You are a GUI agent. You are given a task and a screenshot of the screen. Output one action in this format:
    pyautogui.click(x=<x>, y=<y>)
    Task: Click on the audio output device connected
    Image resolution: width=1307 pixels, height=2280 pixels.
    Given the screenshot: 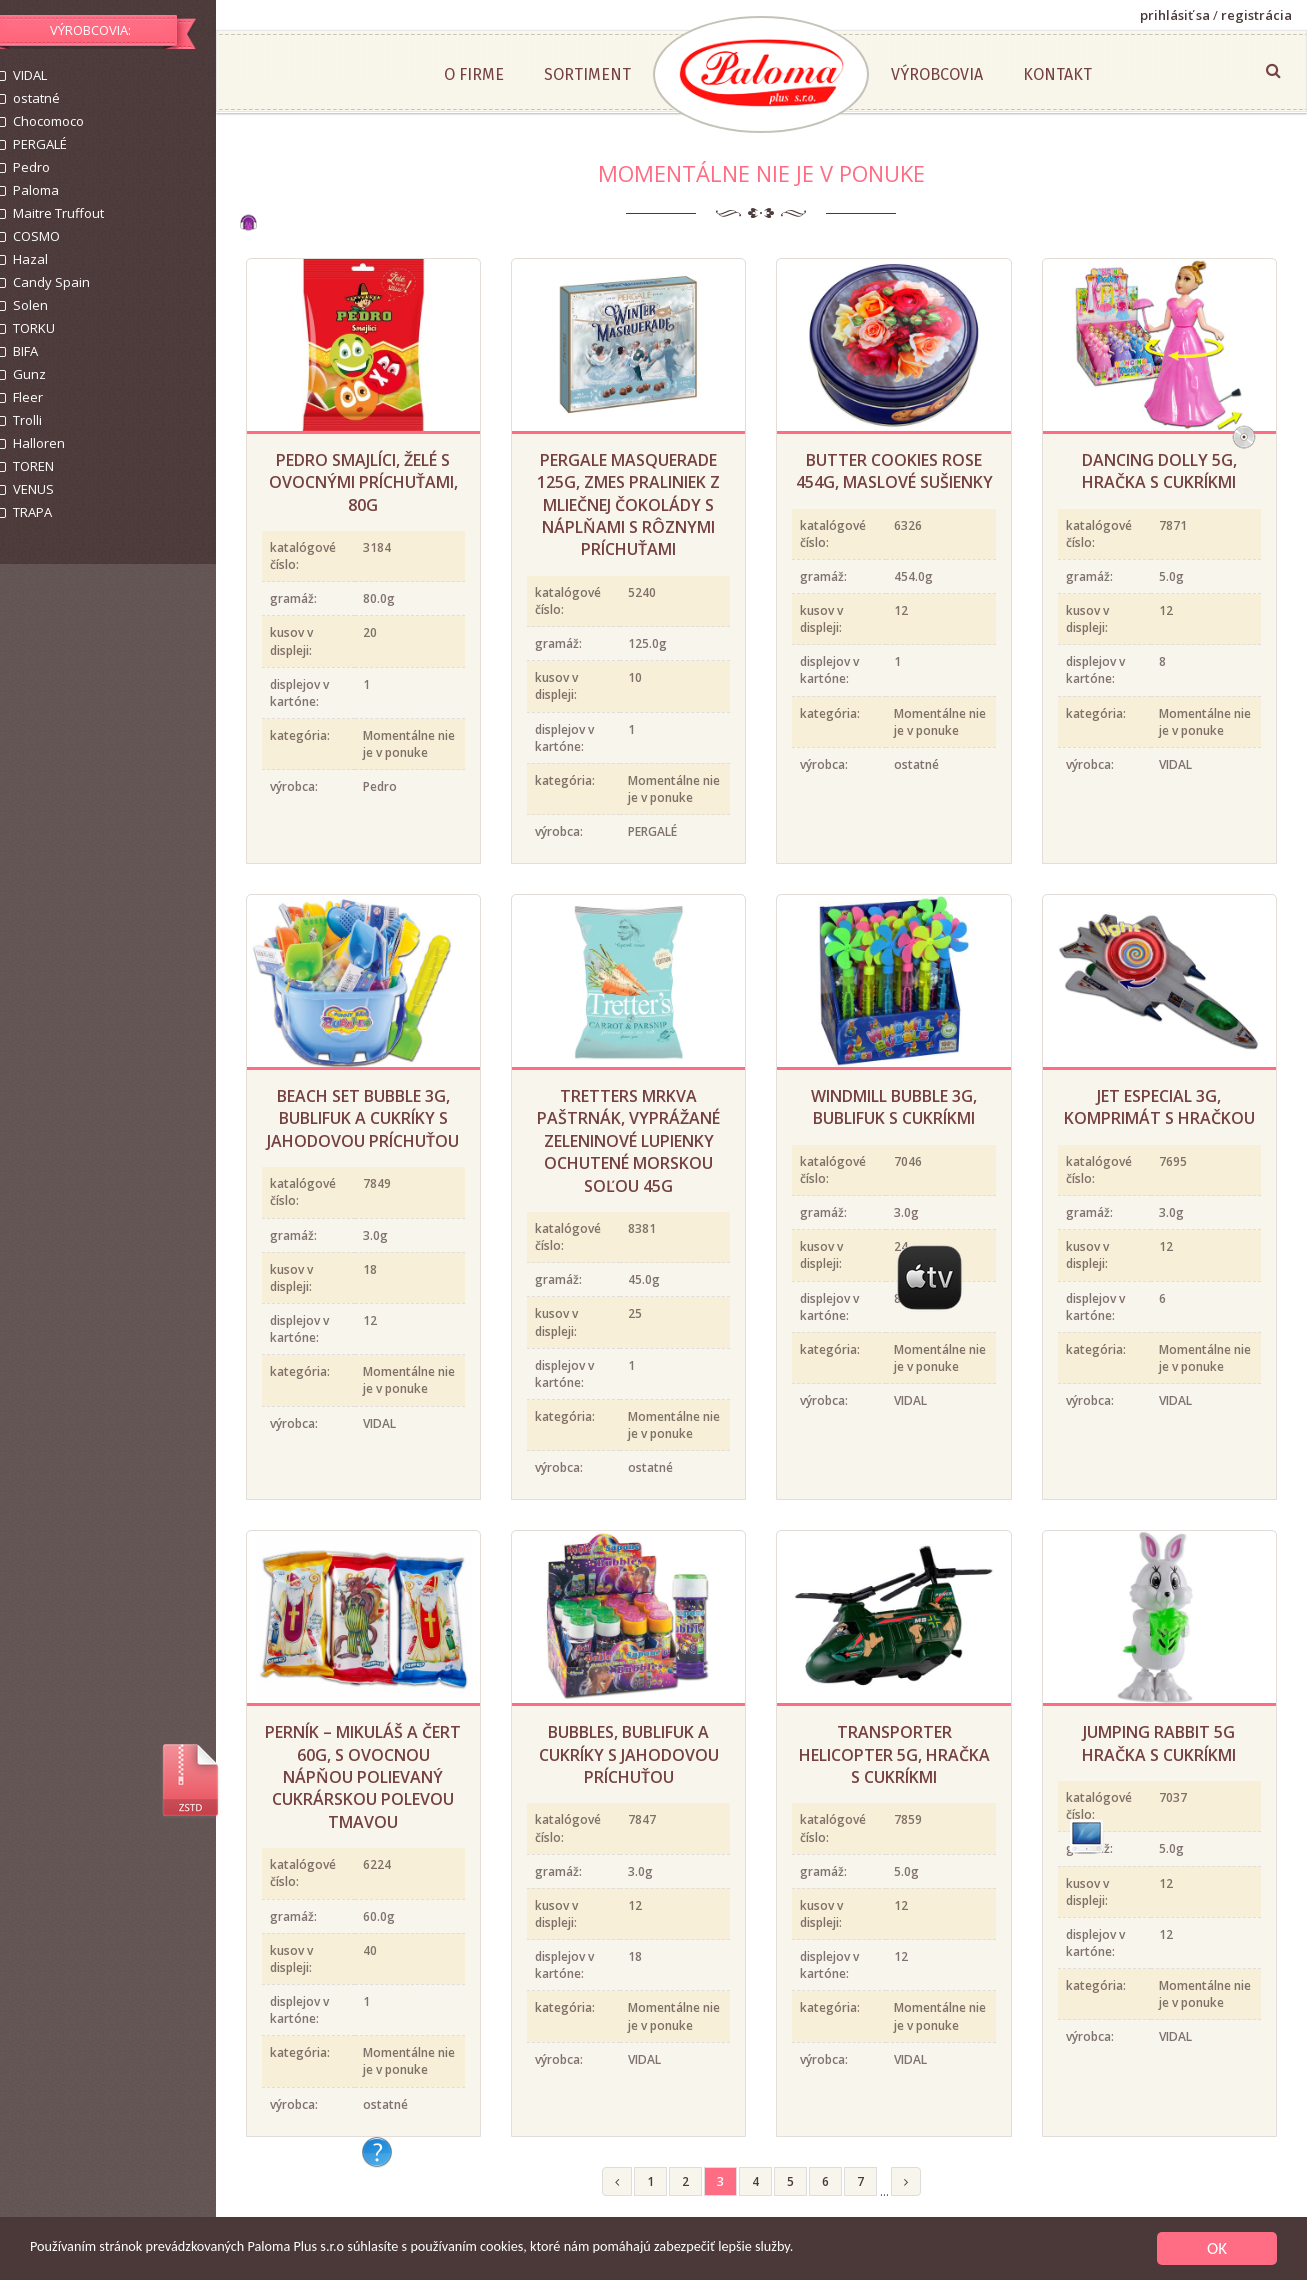 What is the action you would take?
    pyautogui.click(x=248, y=222)
    